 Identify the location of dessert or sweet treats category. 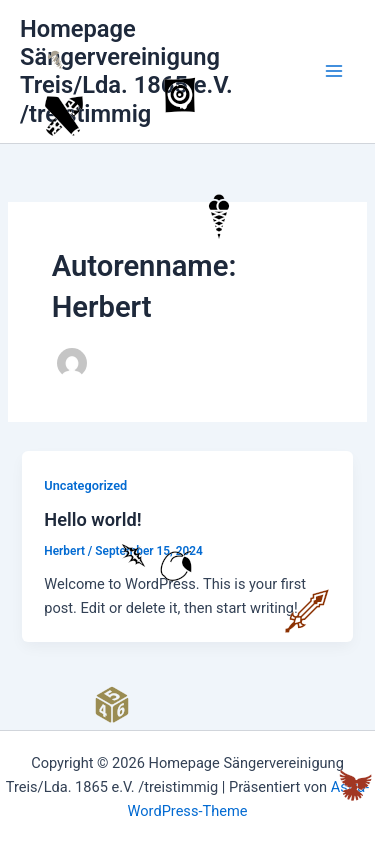
(219, 217).